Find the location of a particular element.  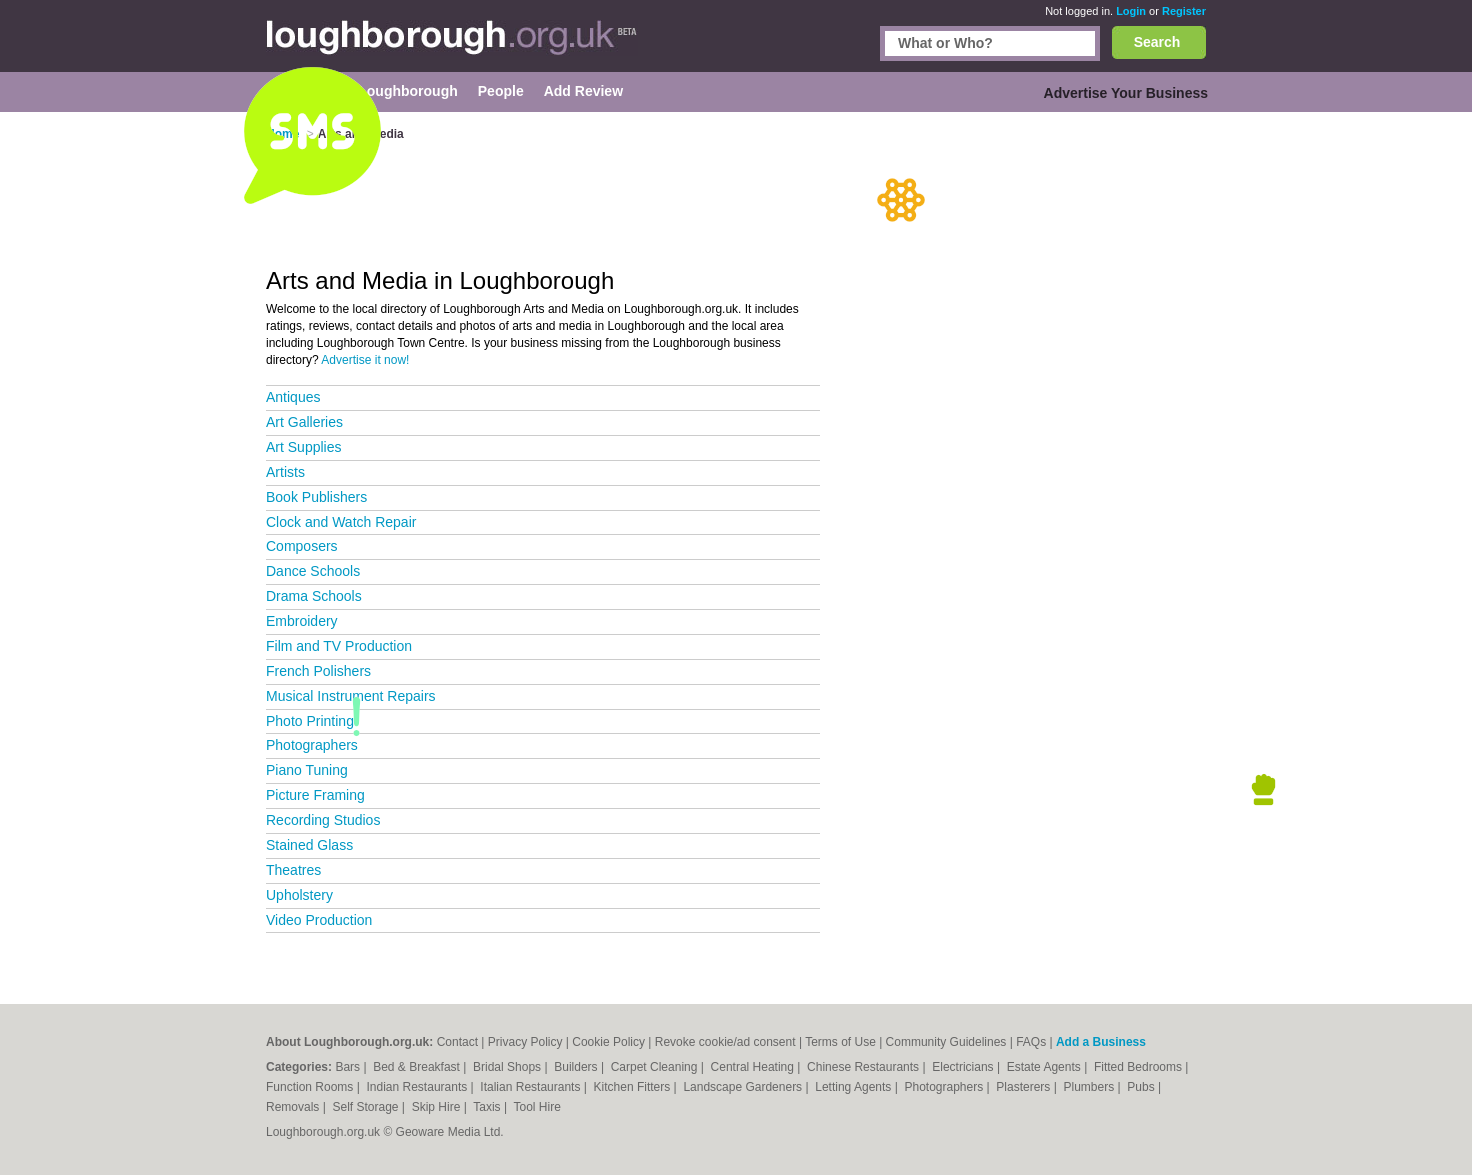

view star-ring network topology is located at coordinates (901, 200).